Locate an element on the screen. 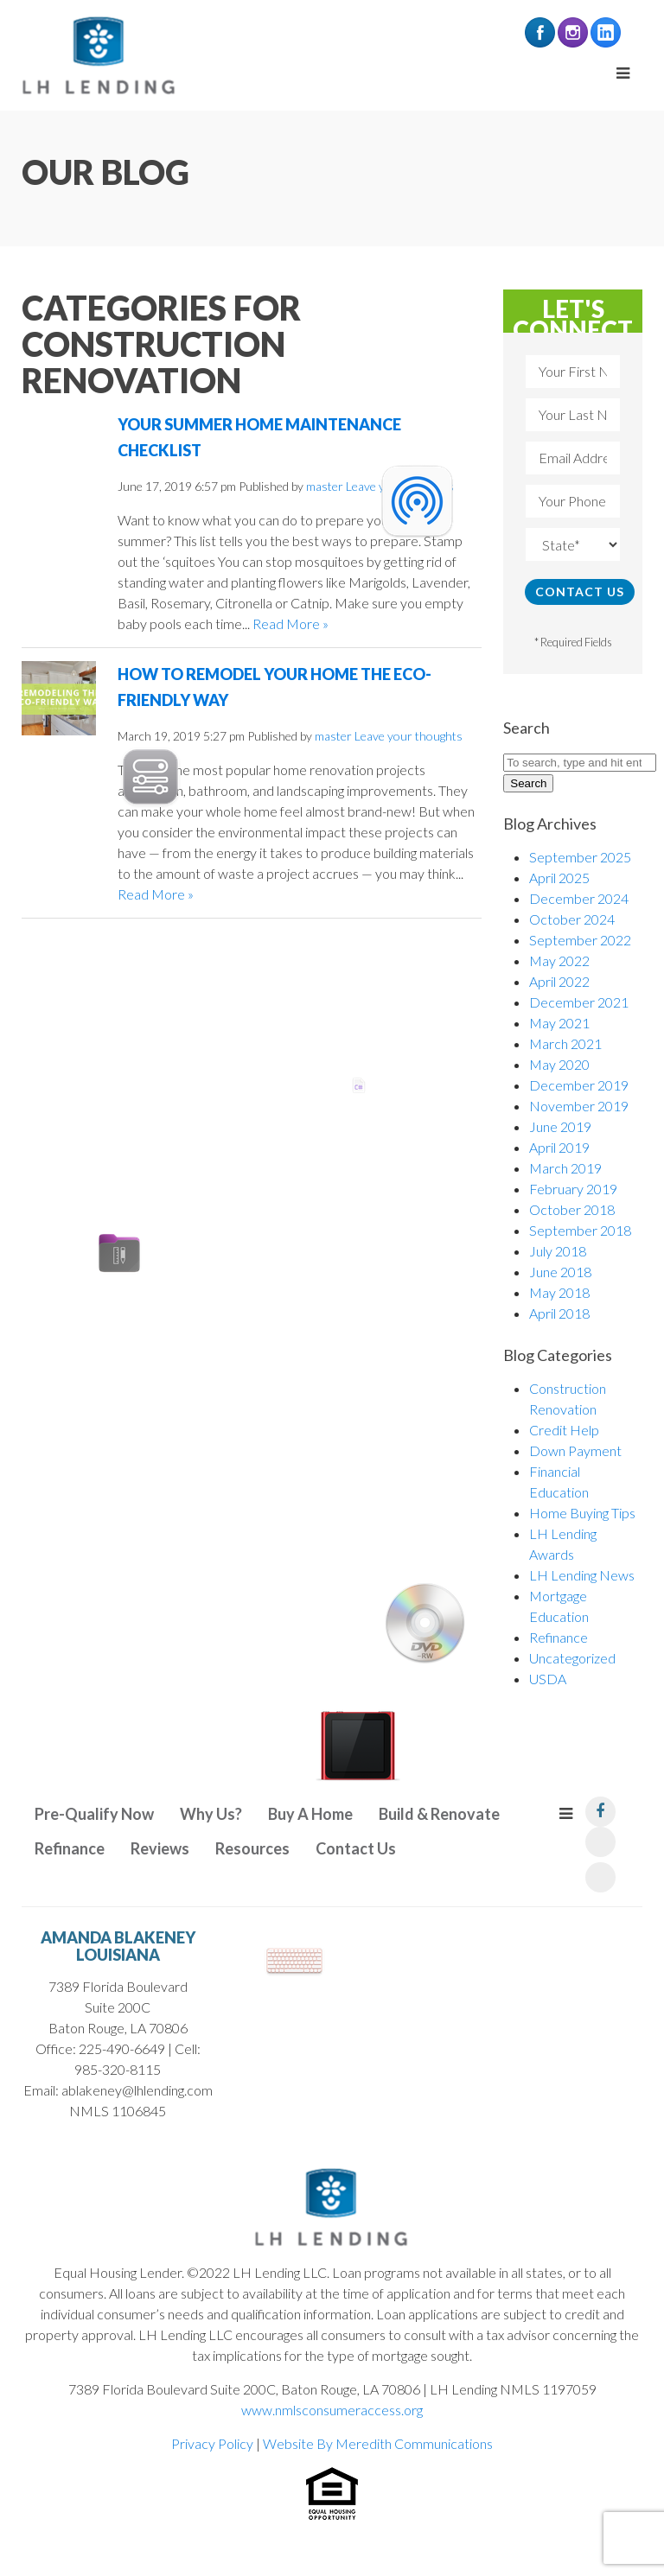 This screenshot has width=664, height=2576. access DVD-RW drive or disc contents is located at coordinates (425, 1624).